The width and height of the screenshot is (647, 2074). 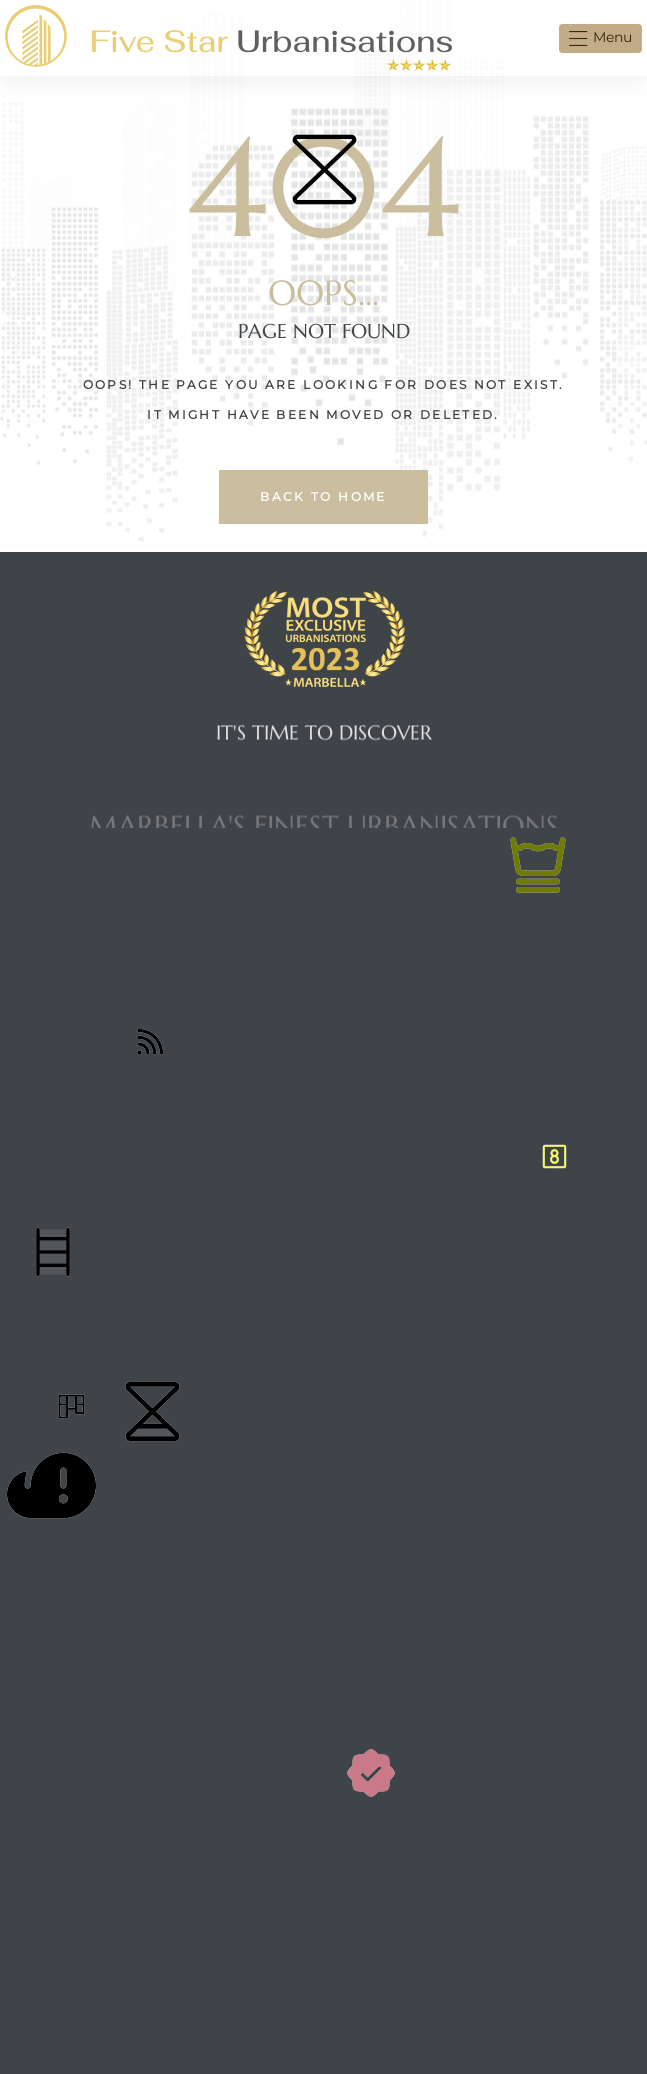 I want to click on indicates verified or authenticated status, so click(x=371, y=1773).